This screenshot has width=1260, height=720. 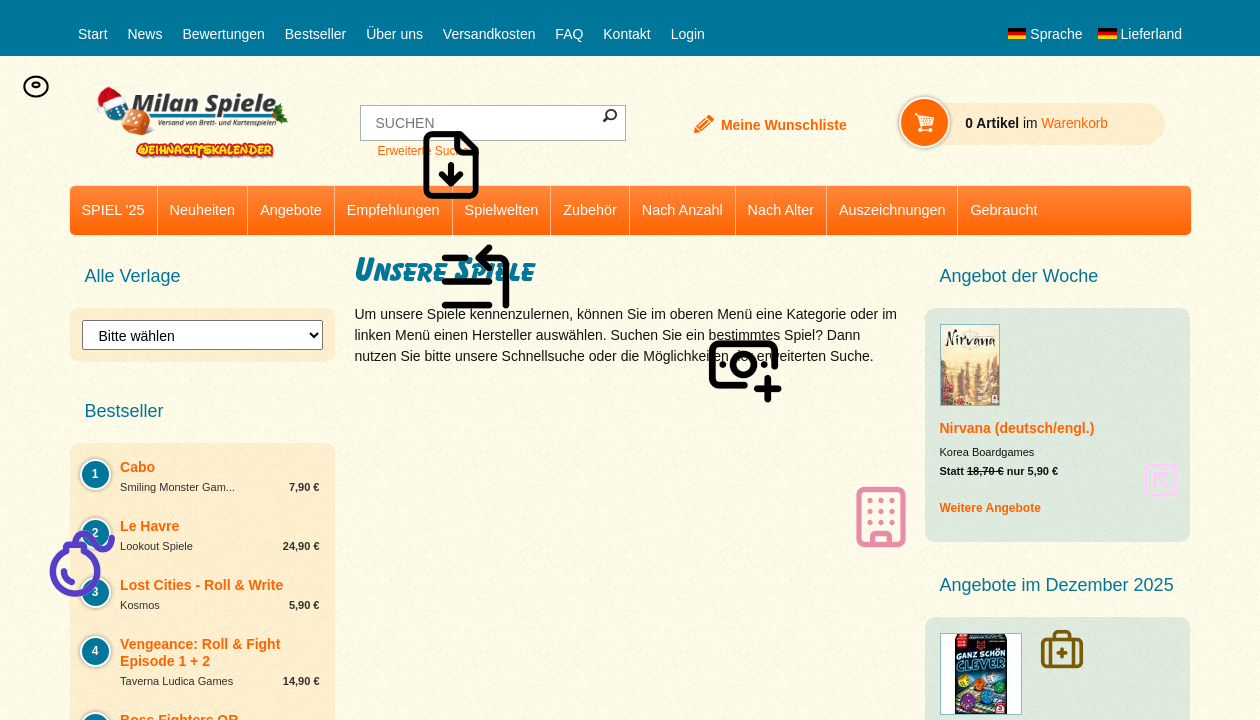 What do you see at coordinates (1161, 480) in the screenshot?
I see `navigate back to previous screen` at bounding box center [1161, 480].